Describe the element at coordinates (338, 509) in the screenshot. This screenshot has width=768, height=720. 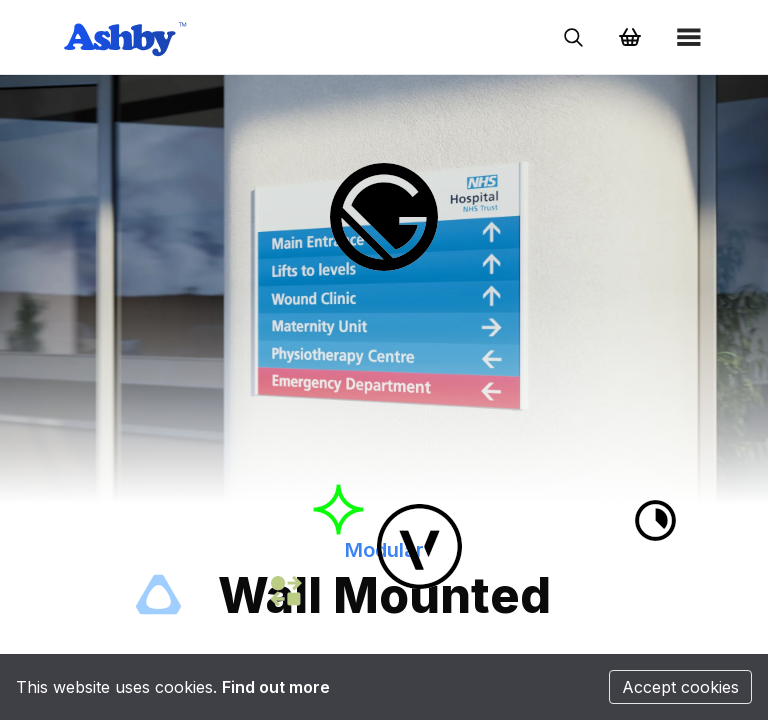
I see `open Google Gemini AI assistant` at that location.